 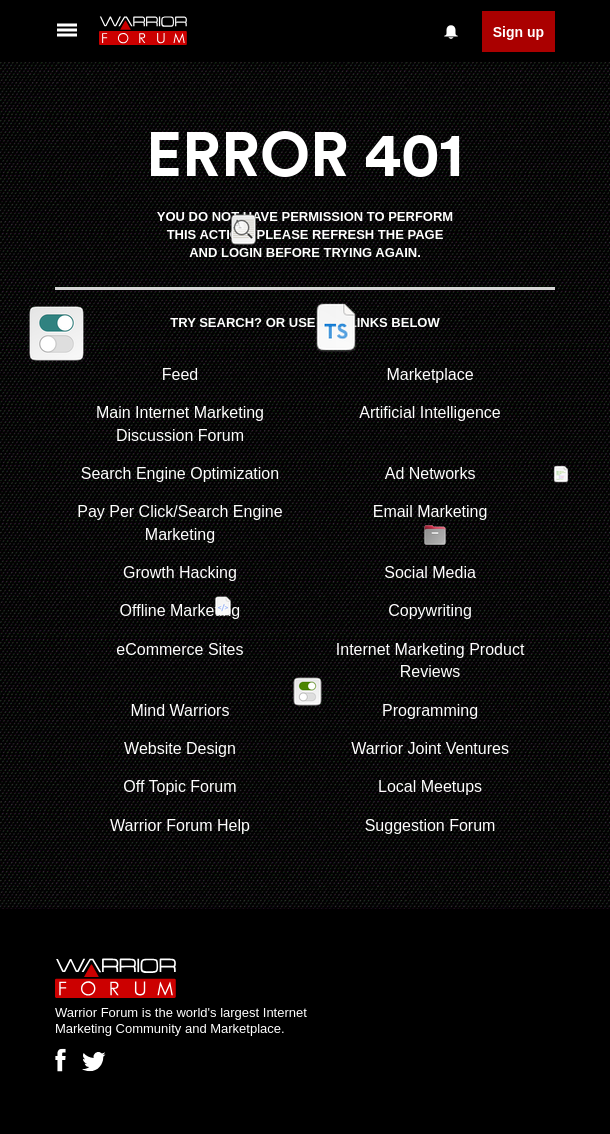 I want to click on open desktop preferences or settings, so click(x=307, y=691).